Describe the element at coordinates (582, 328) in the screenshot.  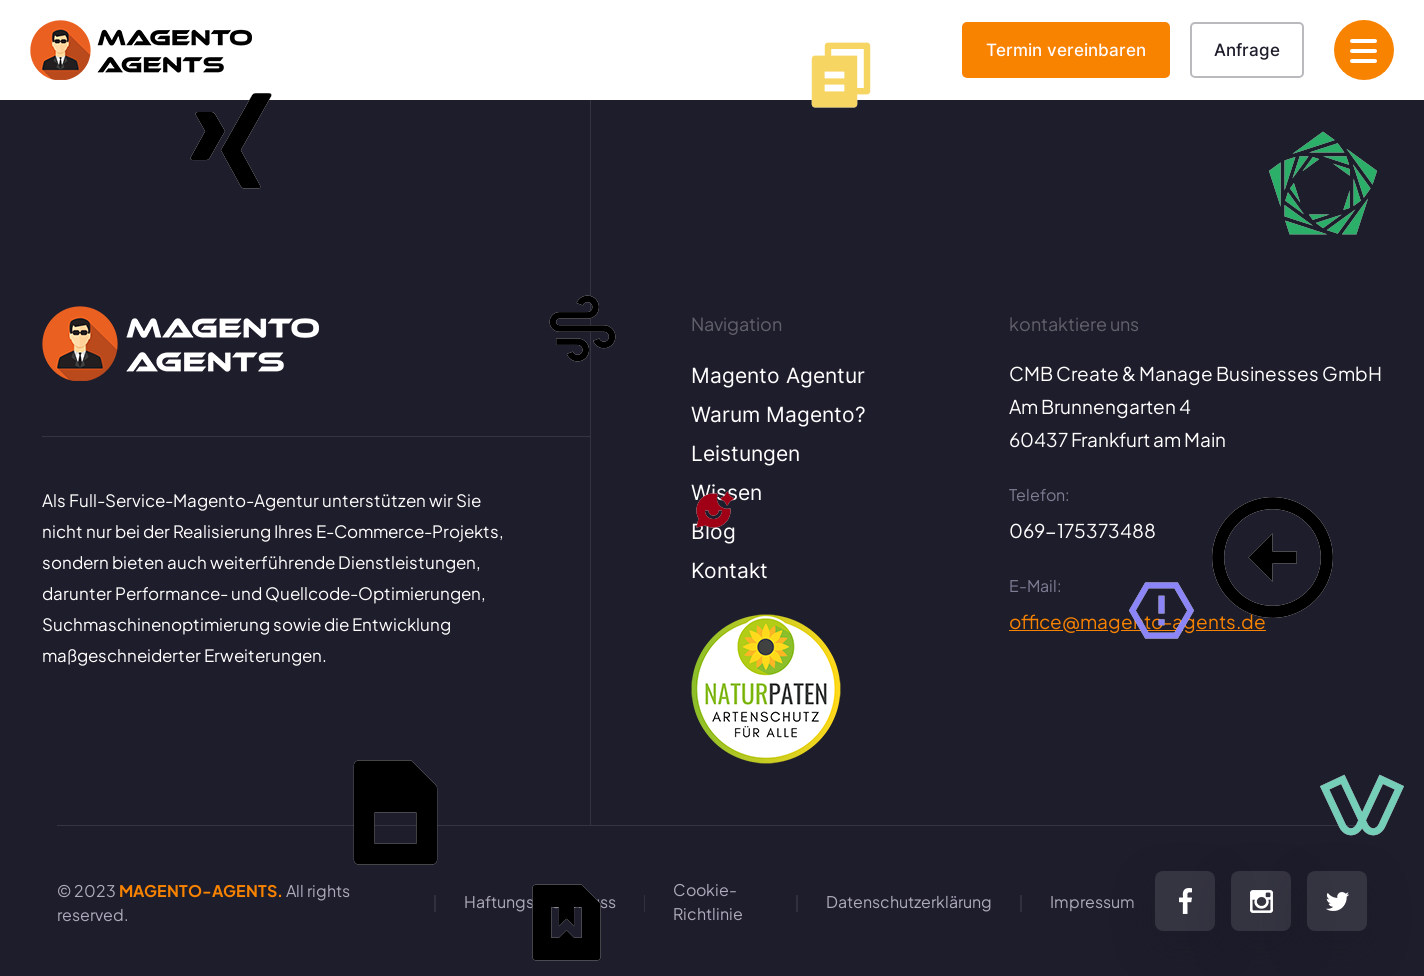
I see `indicates windy weather conditions` at that location.